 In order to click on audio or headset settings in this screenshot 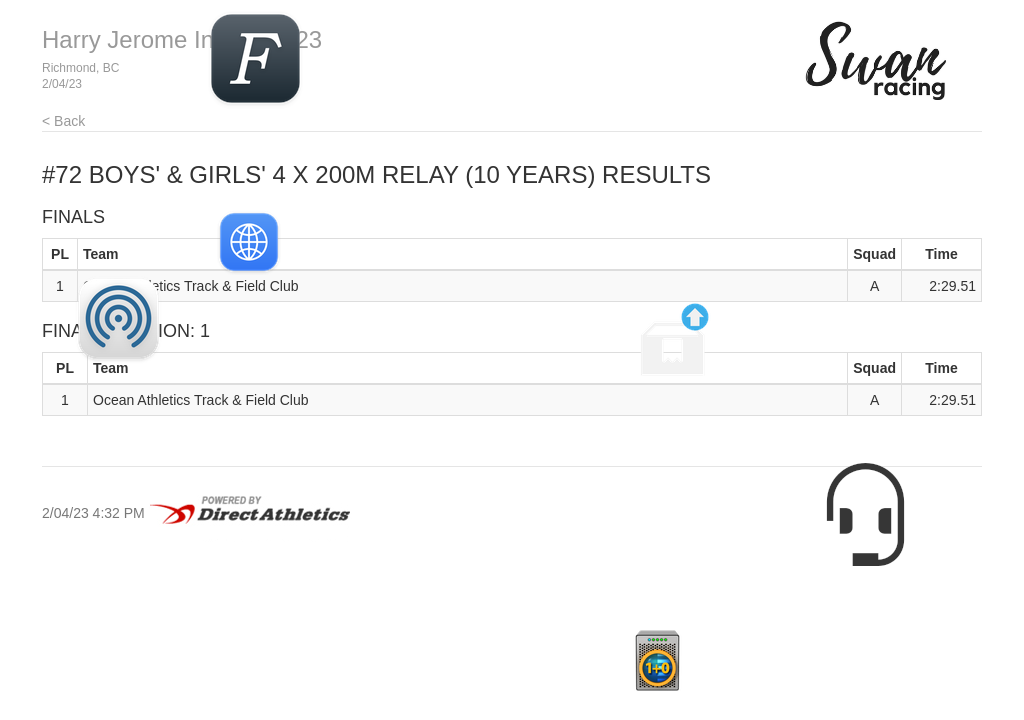, I will do `click(865, 514)`.